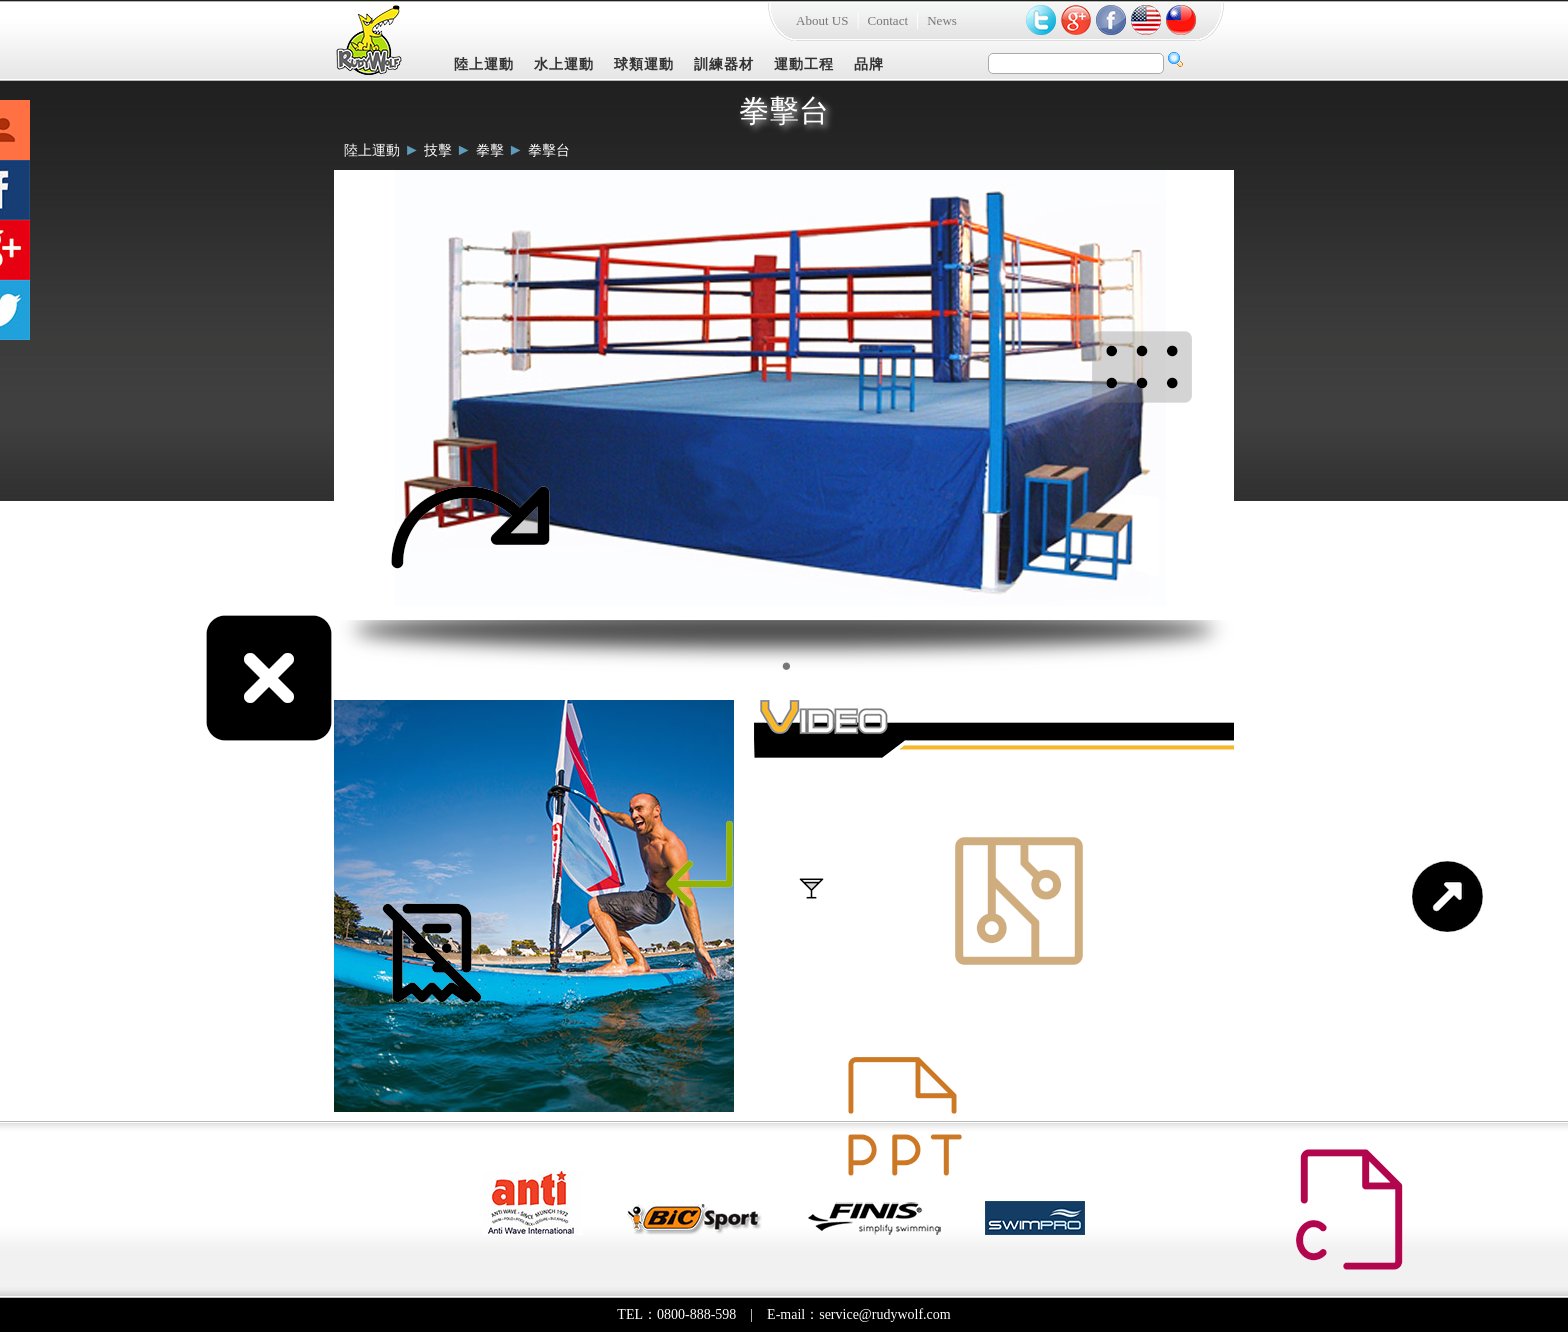  Describe the element at coordinates (269, 678) in the screenshot. I see `close or dismiss a dialog` at that location.